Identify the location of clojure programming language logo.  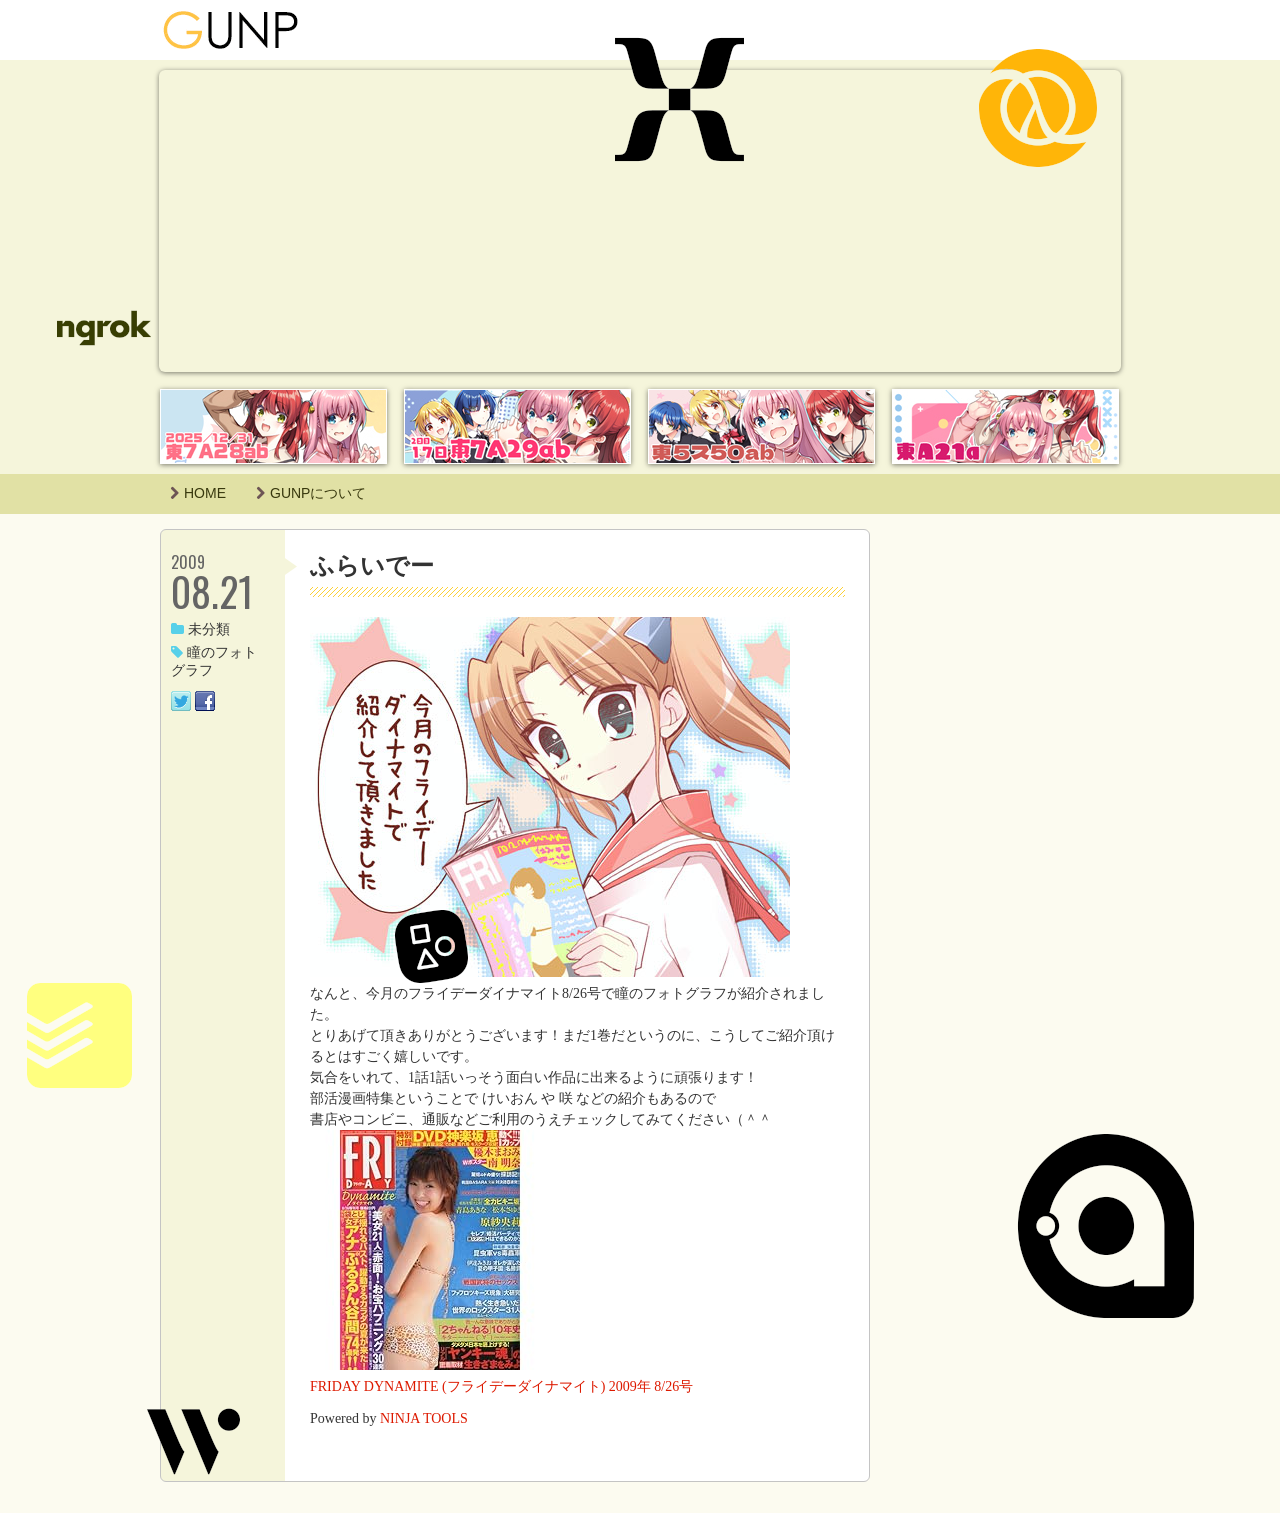
(1038, 108).